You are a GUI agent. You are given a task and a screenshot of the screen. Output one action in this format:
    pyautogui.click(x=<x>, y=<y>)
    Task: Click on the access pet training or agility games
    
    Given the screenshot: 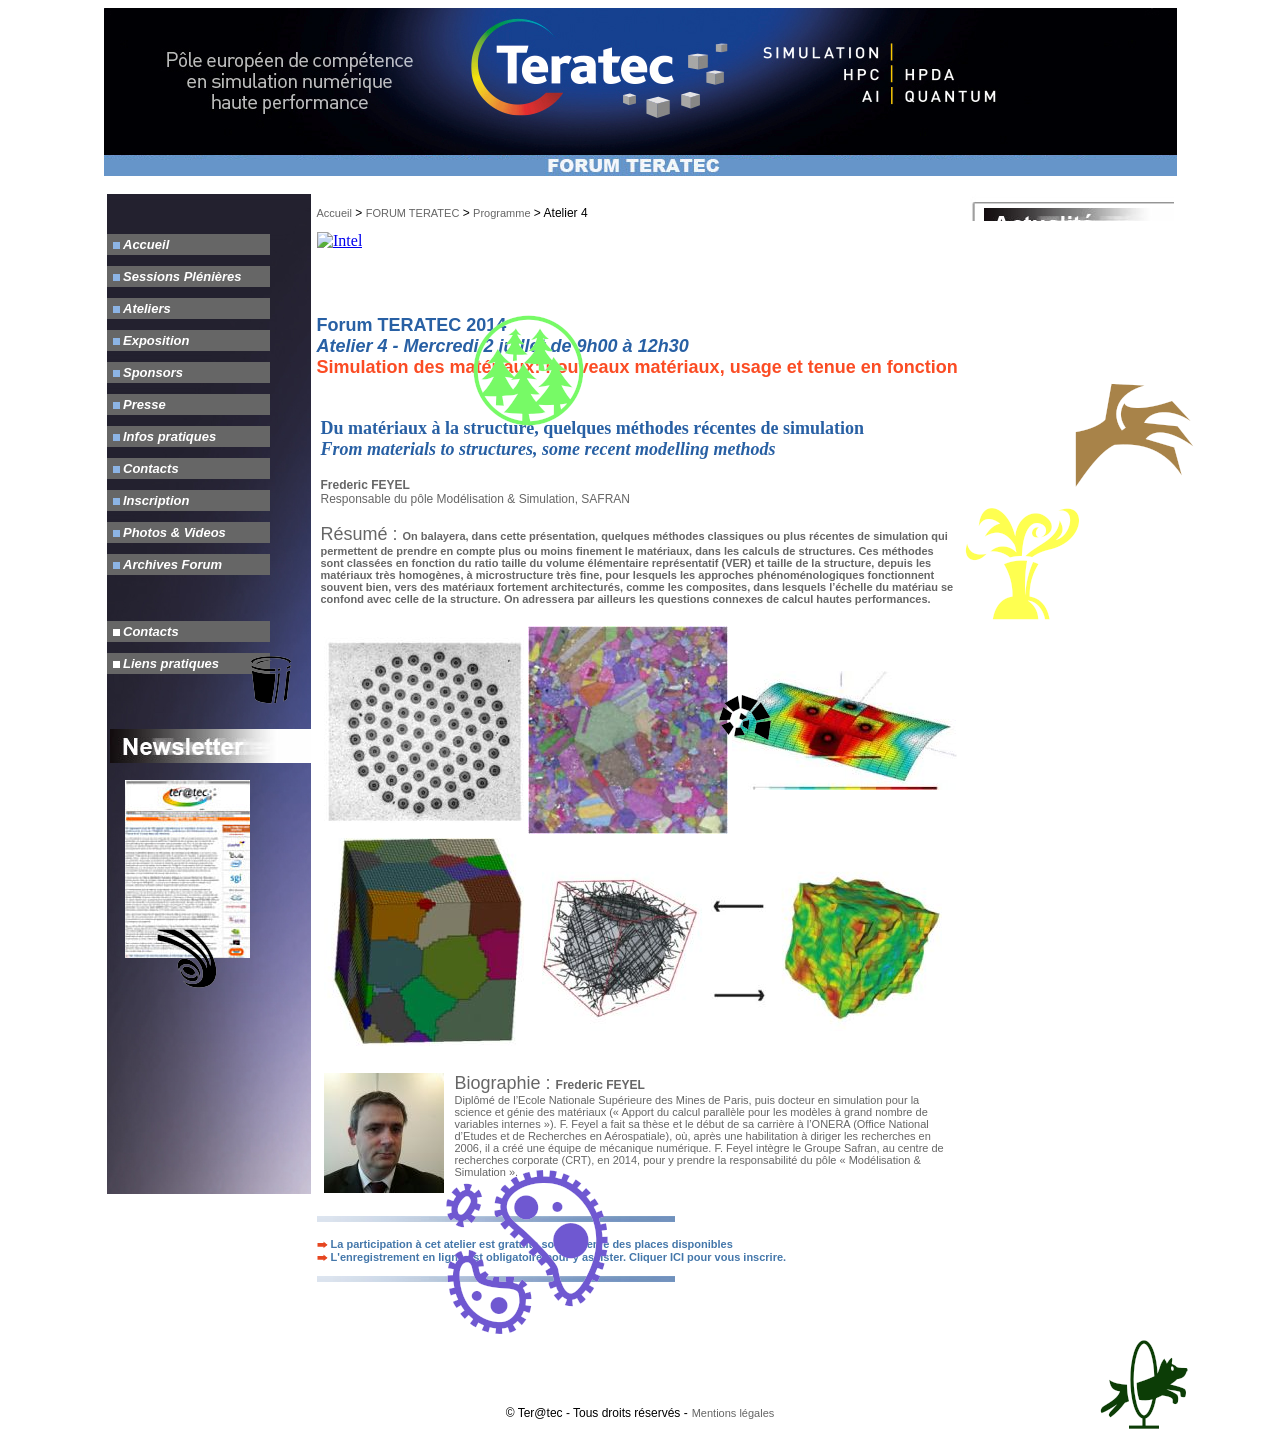 What is the action you would take?
    pyautogui.click(x=1144, y=1384)
    